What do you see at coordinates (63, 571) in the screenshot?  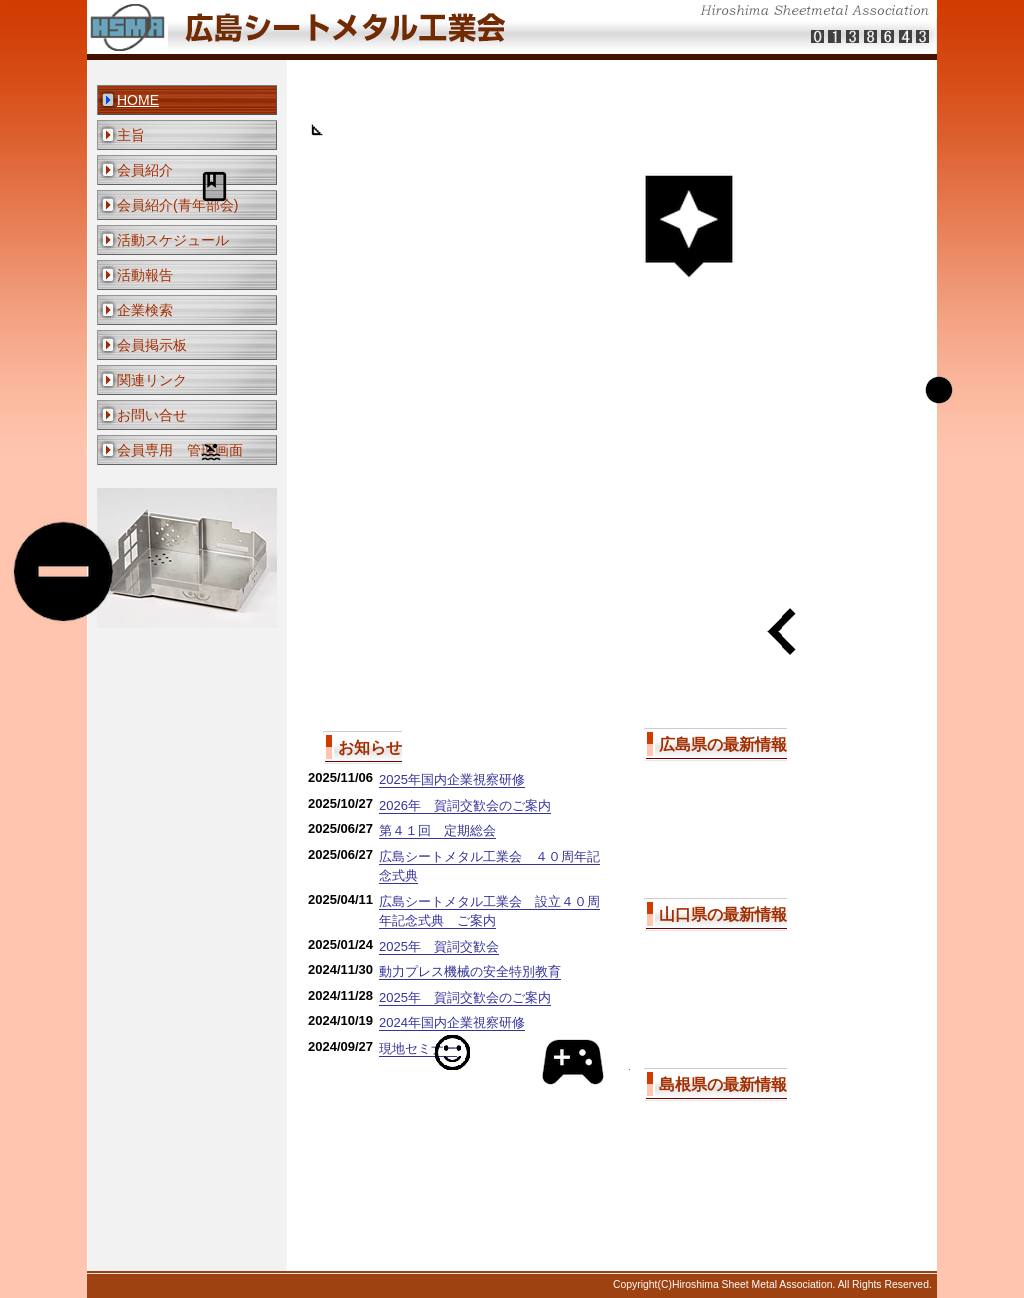 I see `remove an item from a list` at bounding box center [63, 571].